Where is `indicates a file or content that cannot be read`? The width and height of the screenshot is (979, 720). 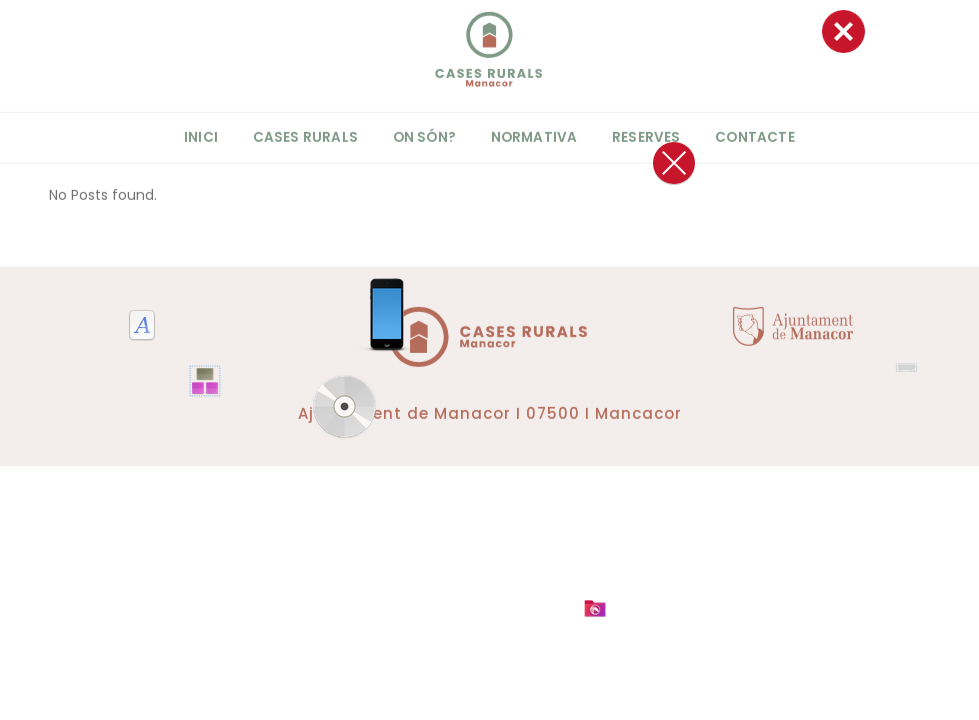
indicates a file or content that cannot be read is located at coordinates (674, 163).